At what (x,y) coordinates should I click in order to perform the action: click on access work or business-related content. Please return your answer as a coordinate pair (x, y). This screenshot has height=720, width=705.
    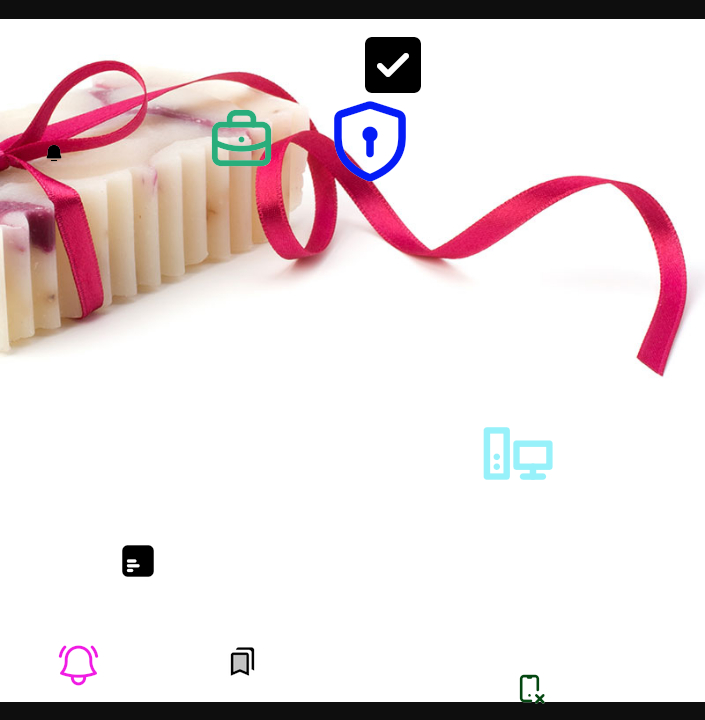
    Looking at the image, I should click on (241, 139).